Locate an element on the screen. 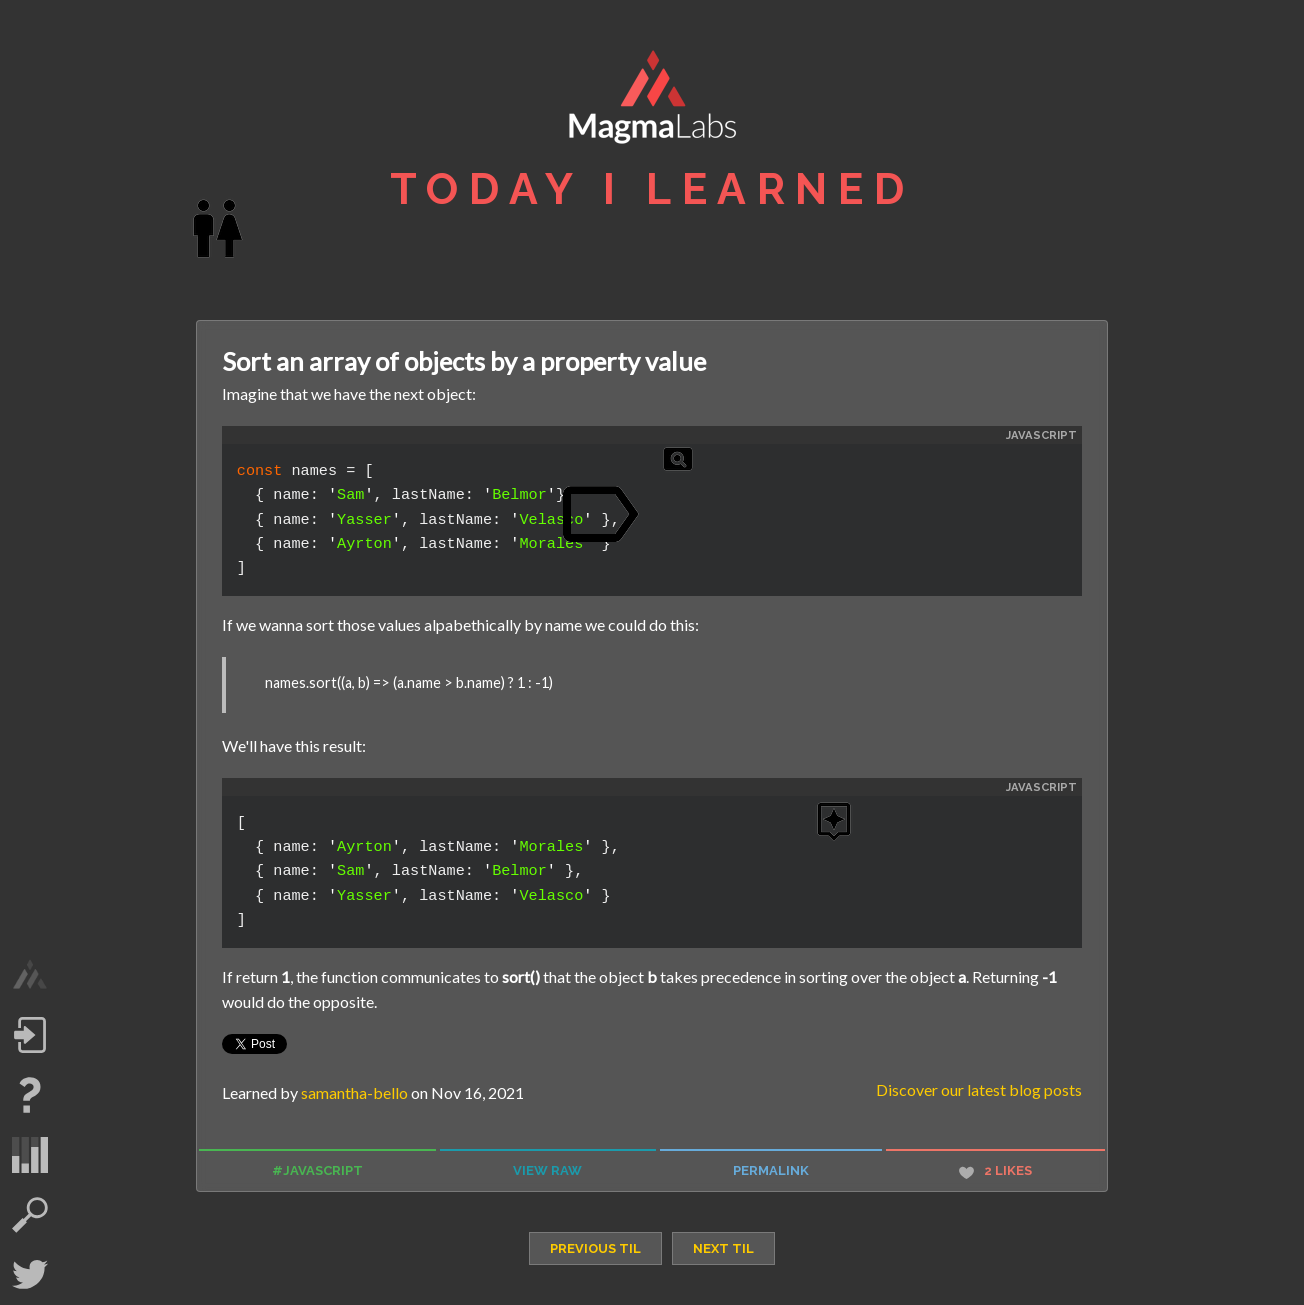 This screenshot has width=1304, height=1305. access AI assistant or smart suggestions is located at coordinates (834, 821).